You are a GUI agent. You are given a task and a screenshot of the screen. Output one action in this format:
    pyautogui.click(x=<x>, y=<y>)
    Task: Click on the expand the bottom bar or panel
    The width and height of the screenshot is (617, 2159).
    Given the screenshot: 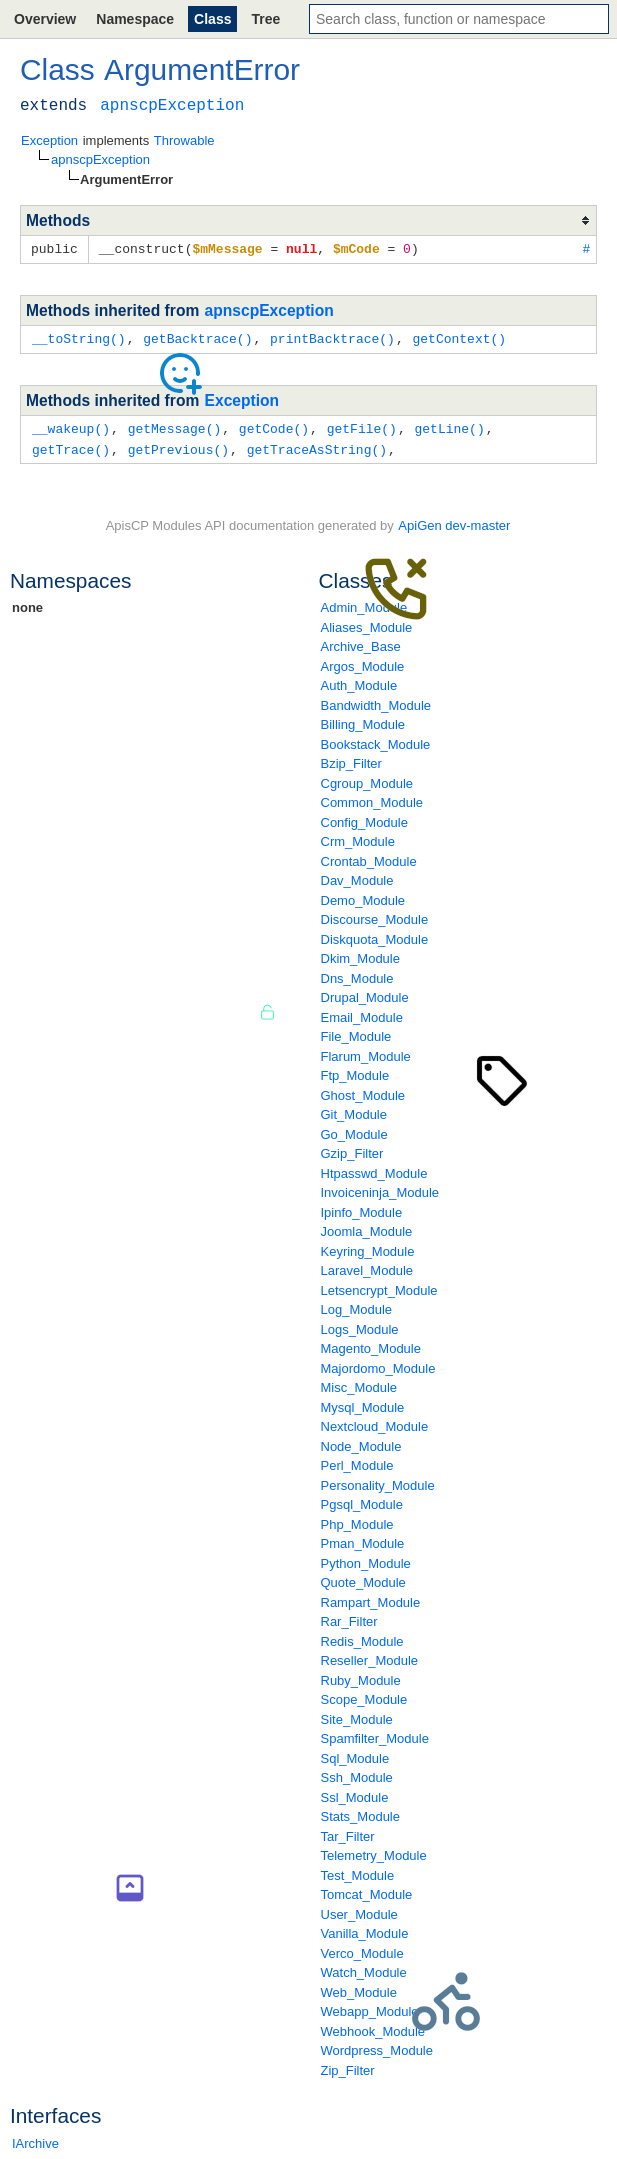 What is the action you would take?
    pyautogui.click(x=130, y=1888)
    